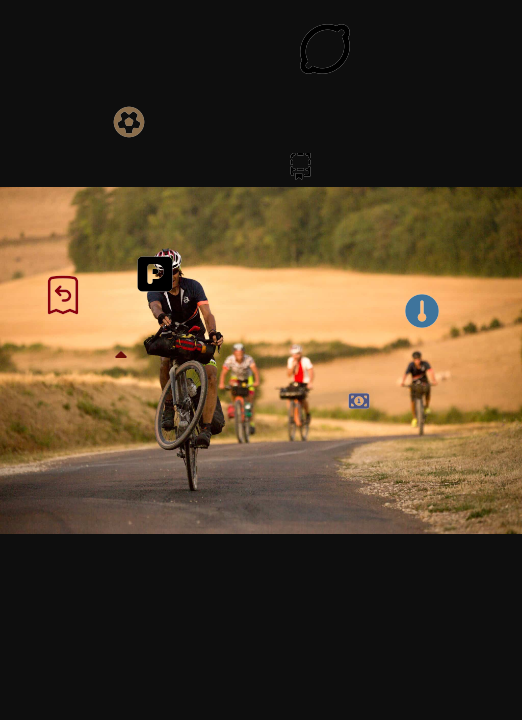 The image size is (522, 720). Describe the element at coordinates (422, 311) in the screenshot. I see `view performance or speed metrics` at that location.